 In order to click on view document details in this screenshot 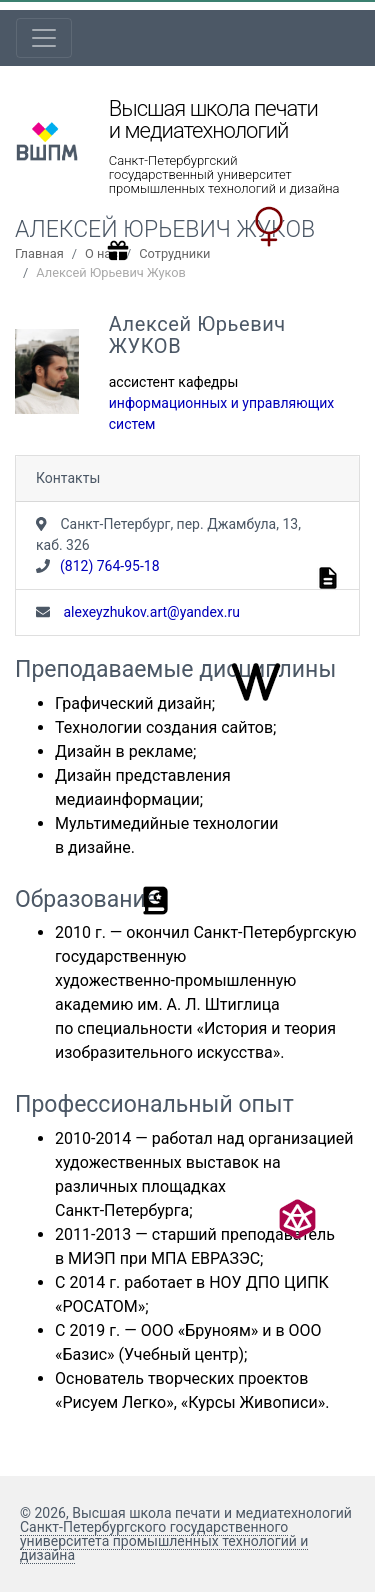, I will do `click(328, 578)`.